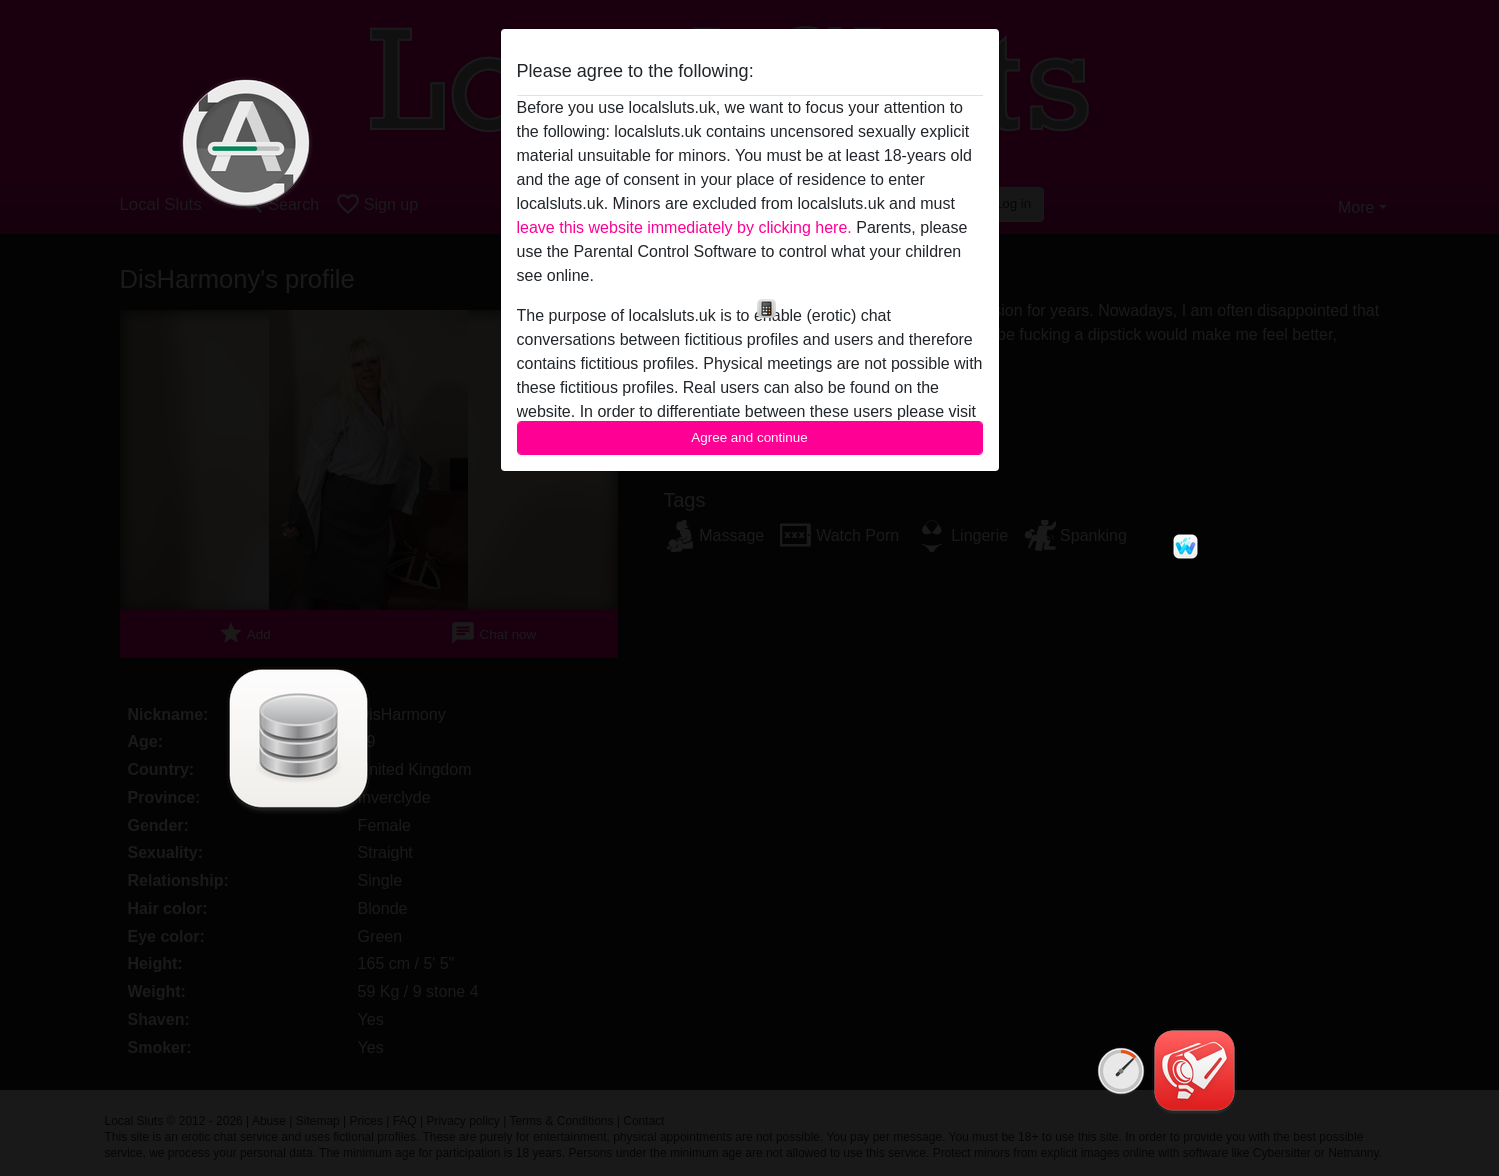 The height and width of the screenshot is (1176, 1499). I want to click on open the software update manager, so click(246, 143).